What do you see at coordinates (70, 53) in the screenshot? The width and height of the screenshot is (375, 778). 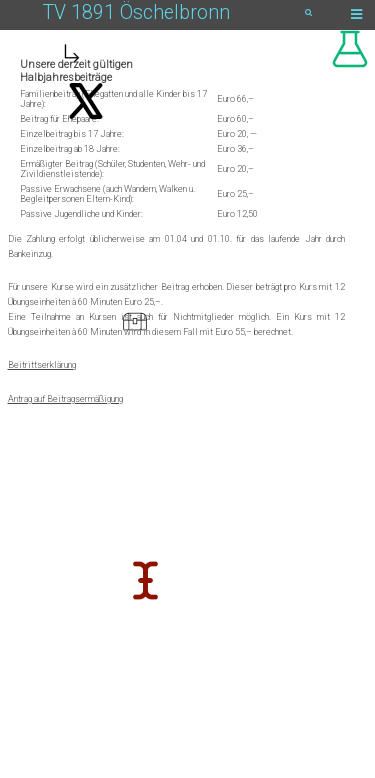 I see `move item down and to the right` at bounding box center [70, 53].